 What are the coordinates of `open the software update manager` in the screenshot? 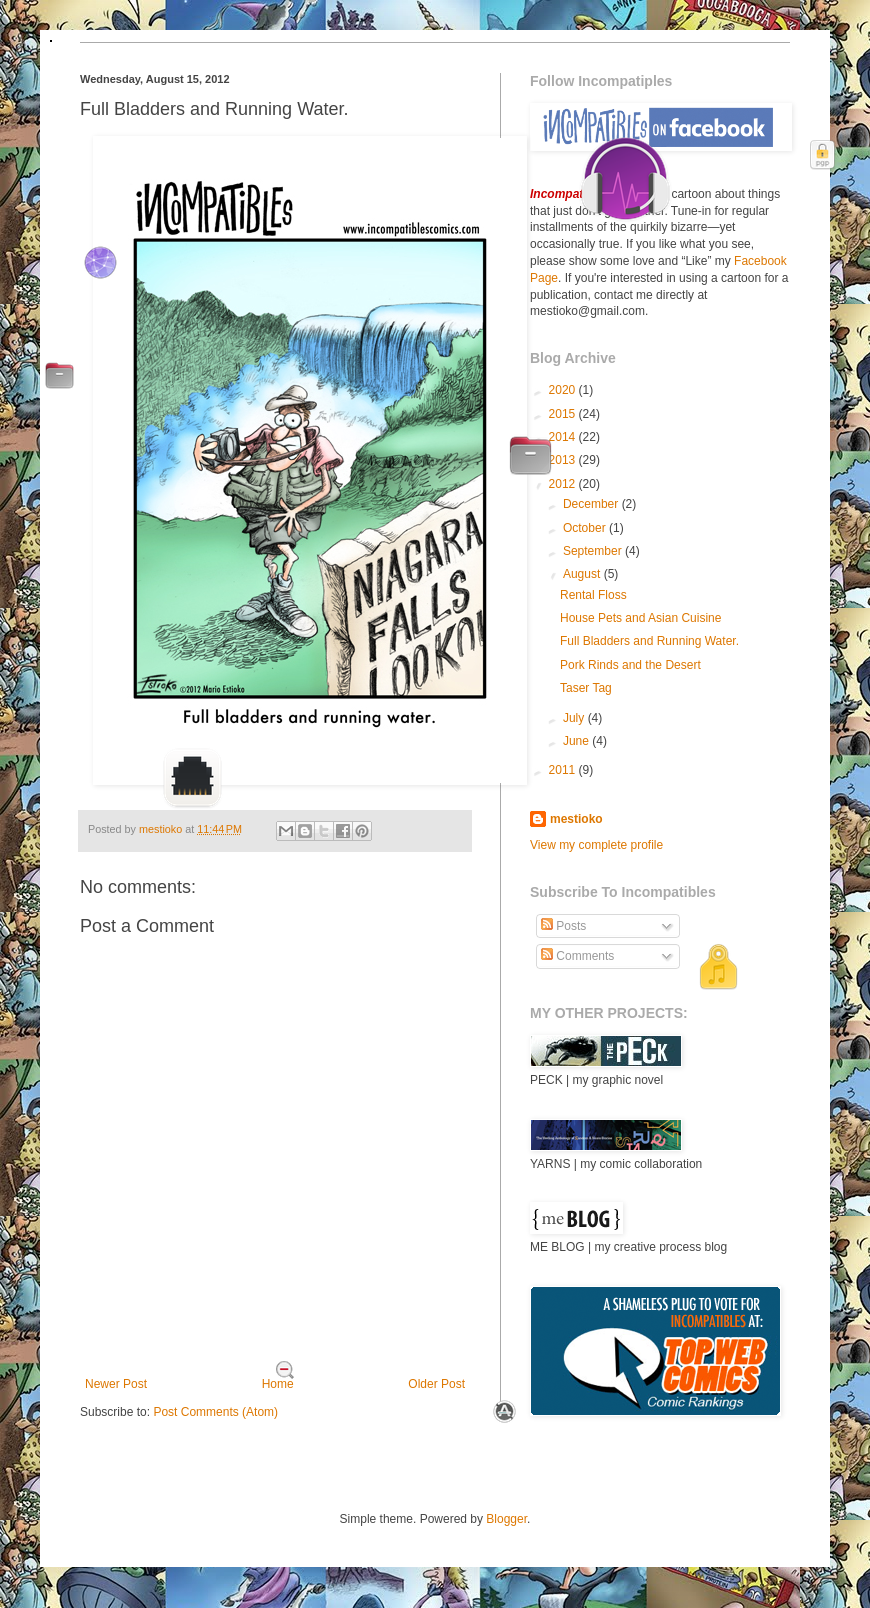 It's located at (504, 1411).